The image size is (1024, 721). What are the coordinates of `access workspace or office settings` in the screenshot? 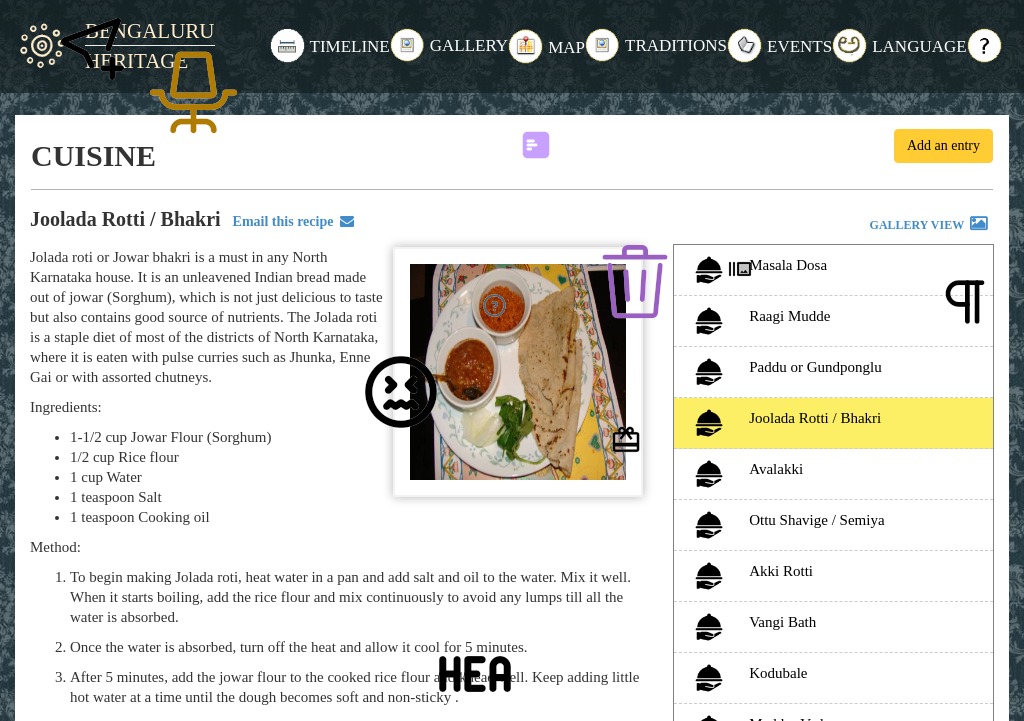 It's located at (193, 92).